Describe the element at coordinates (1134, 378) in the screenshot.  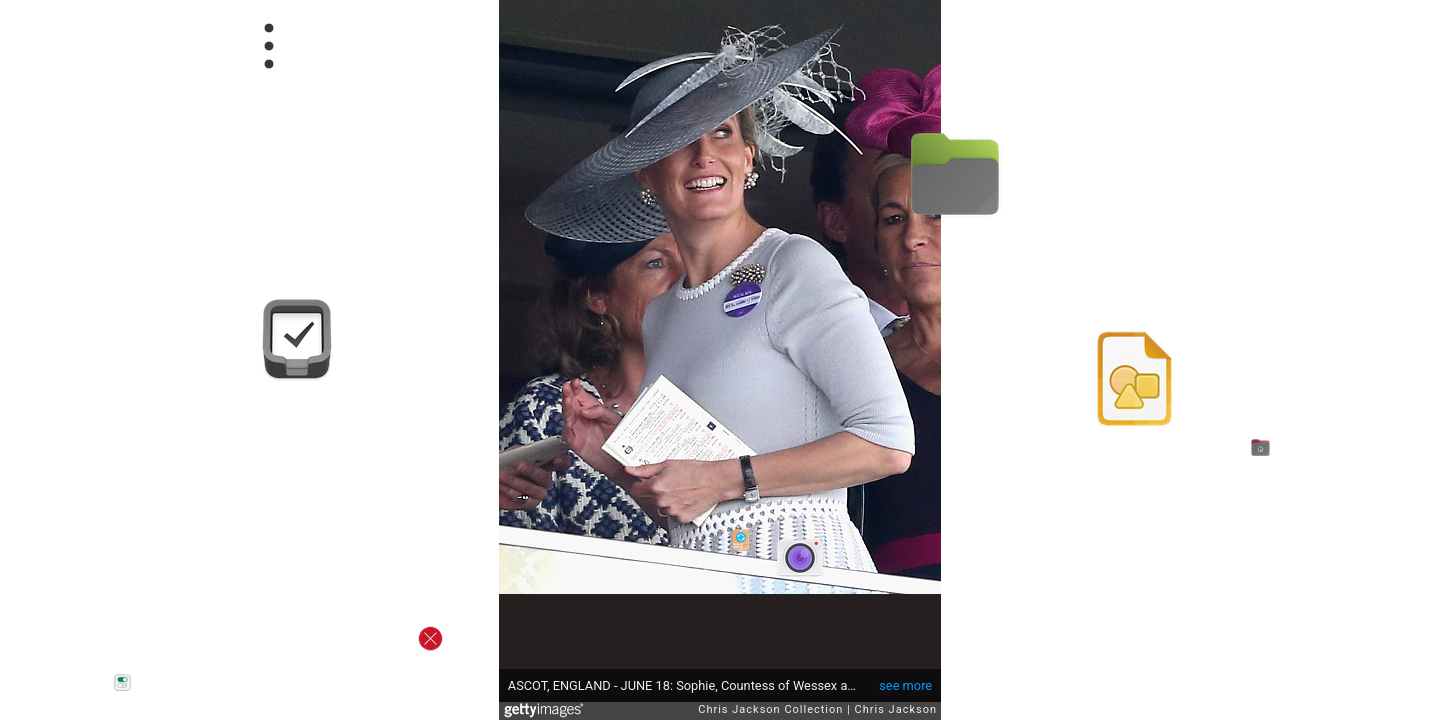
I see `open an opendocument graphics template file` at that location.